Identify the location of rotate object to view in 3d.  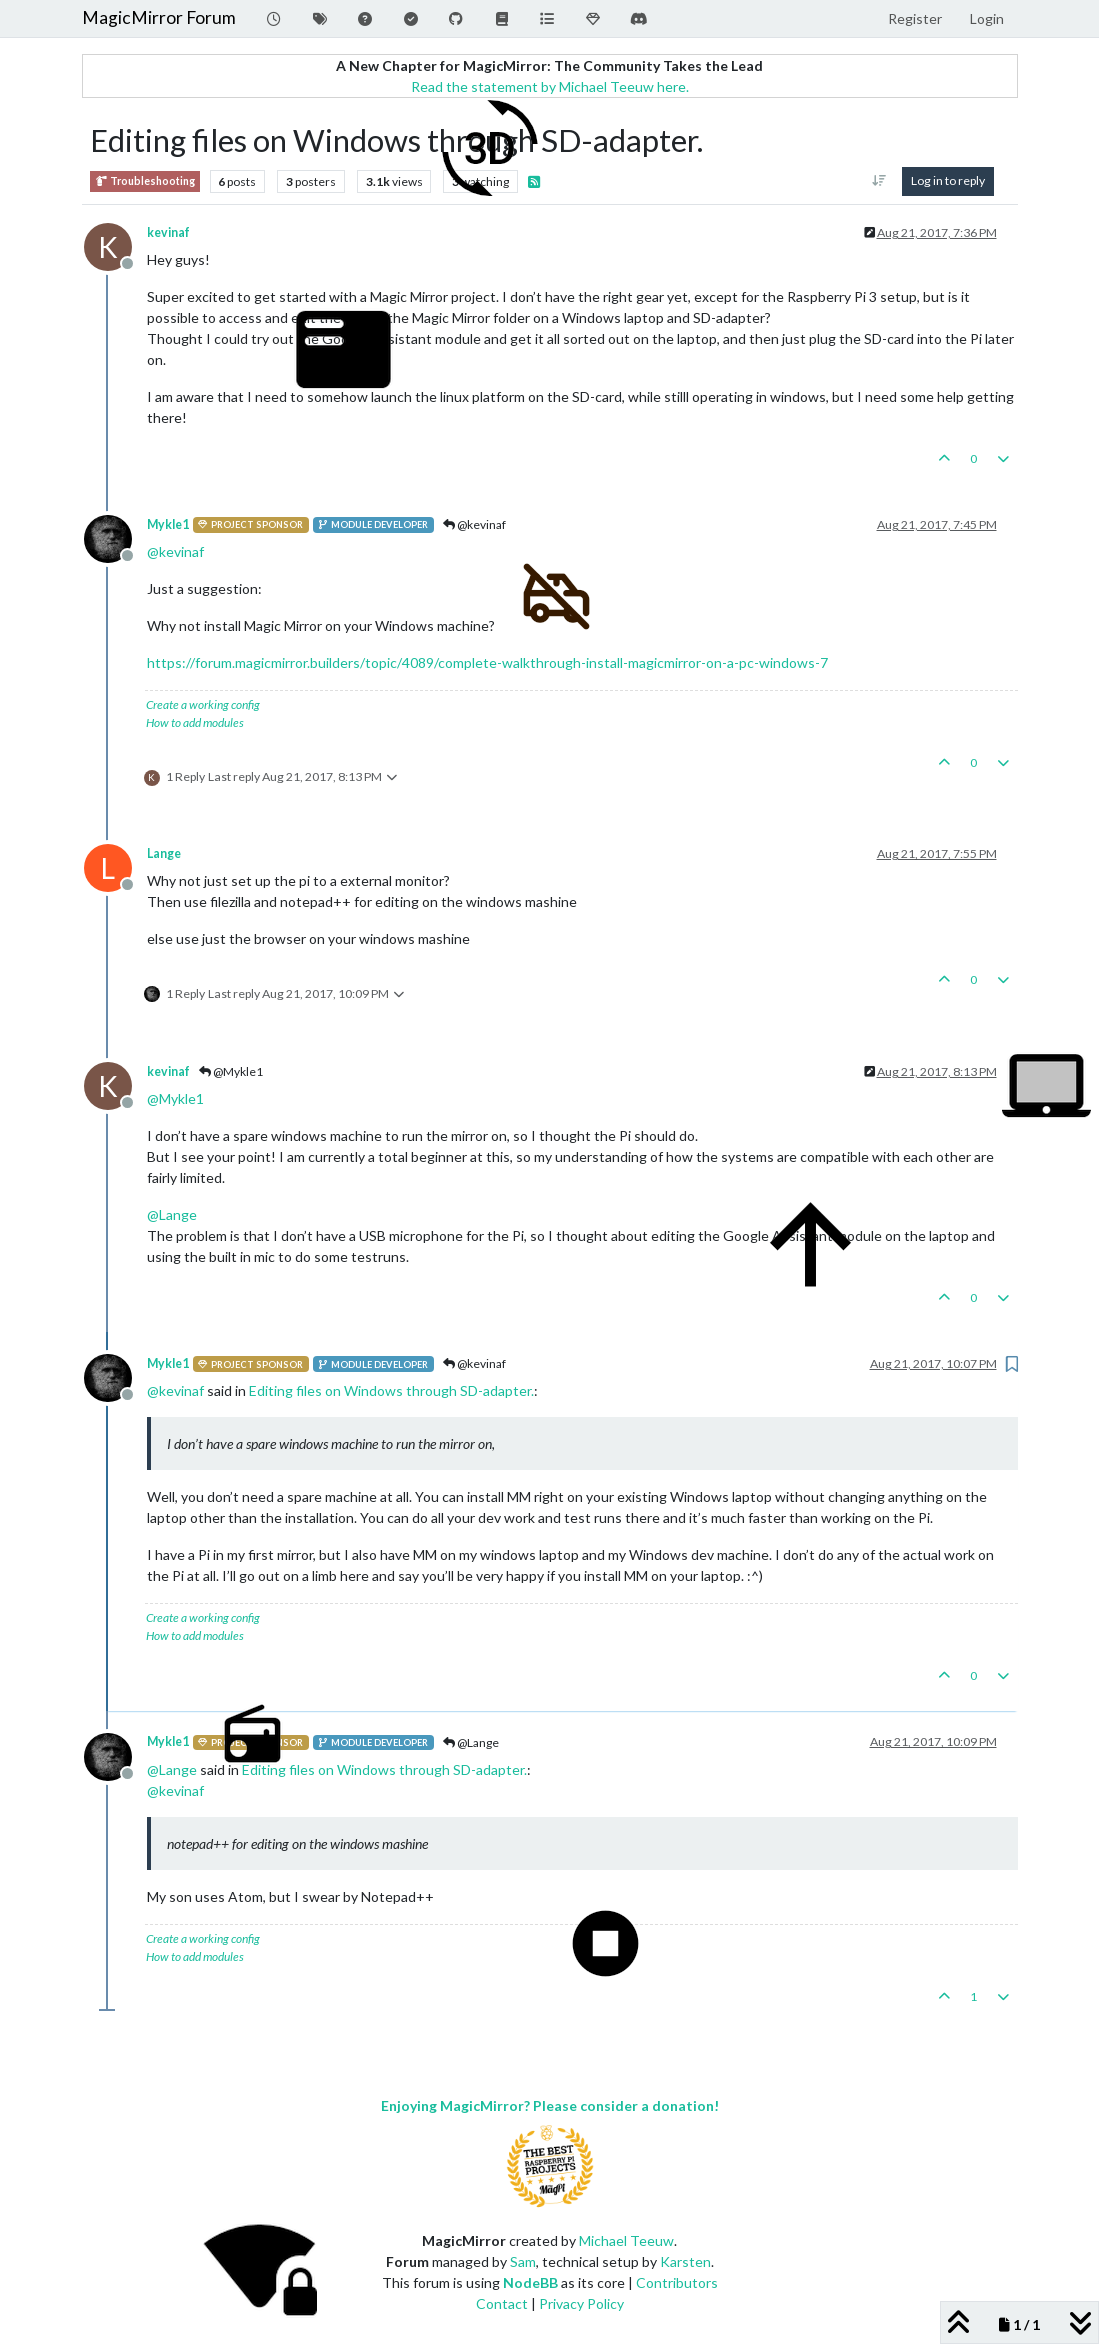
(490, 148).